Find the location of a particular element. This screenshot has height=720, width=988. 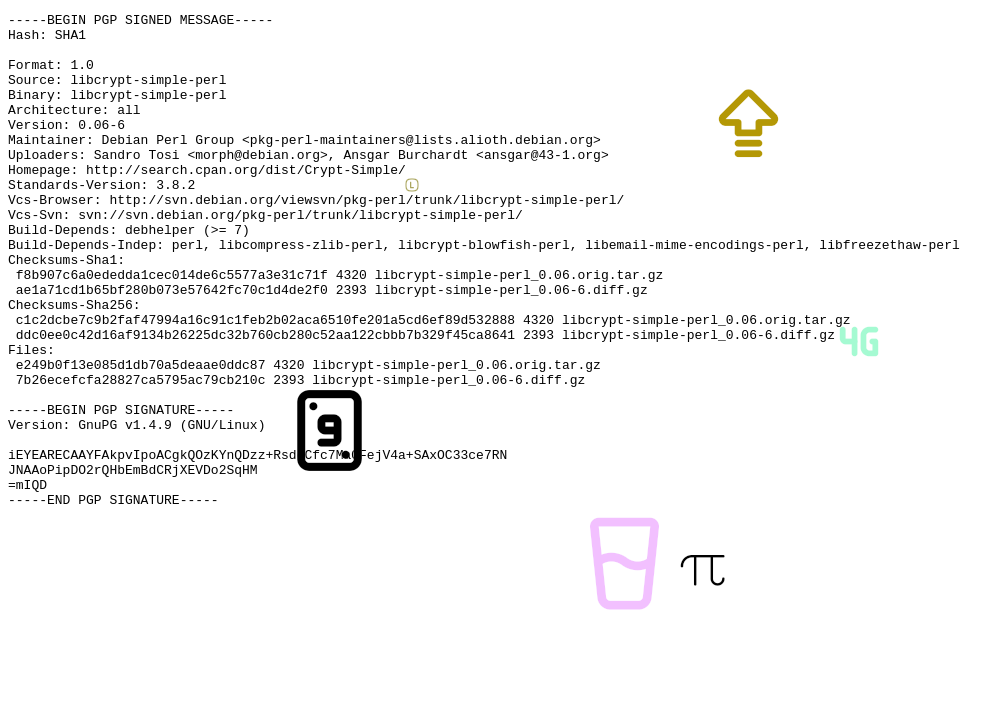

upload multiple files or items is located at coordinates (748, 122).